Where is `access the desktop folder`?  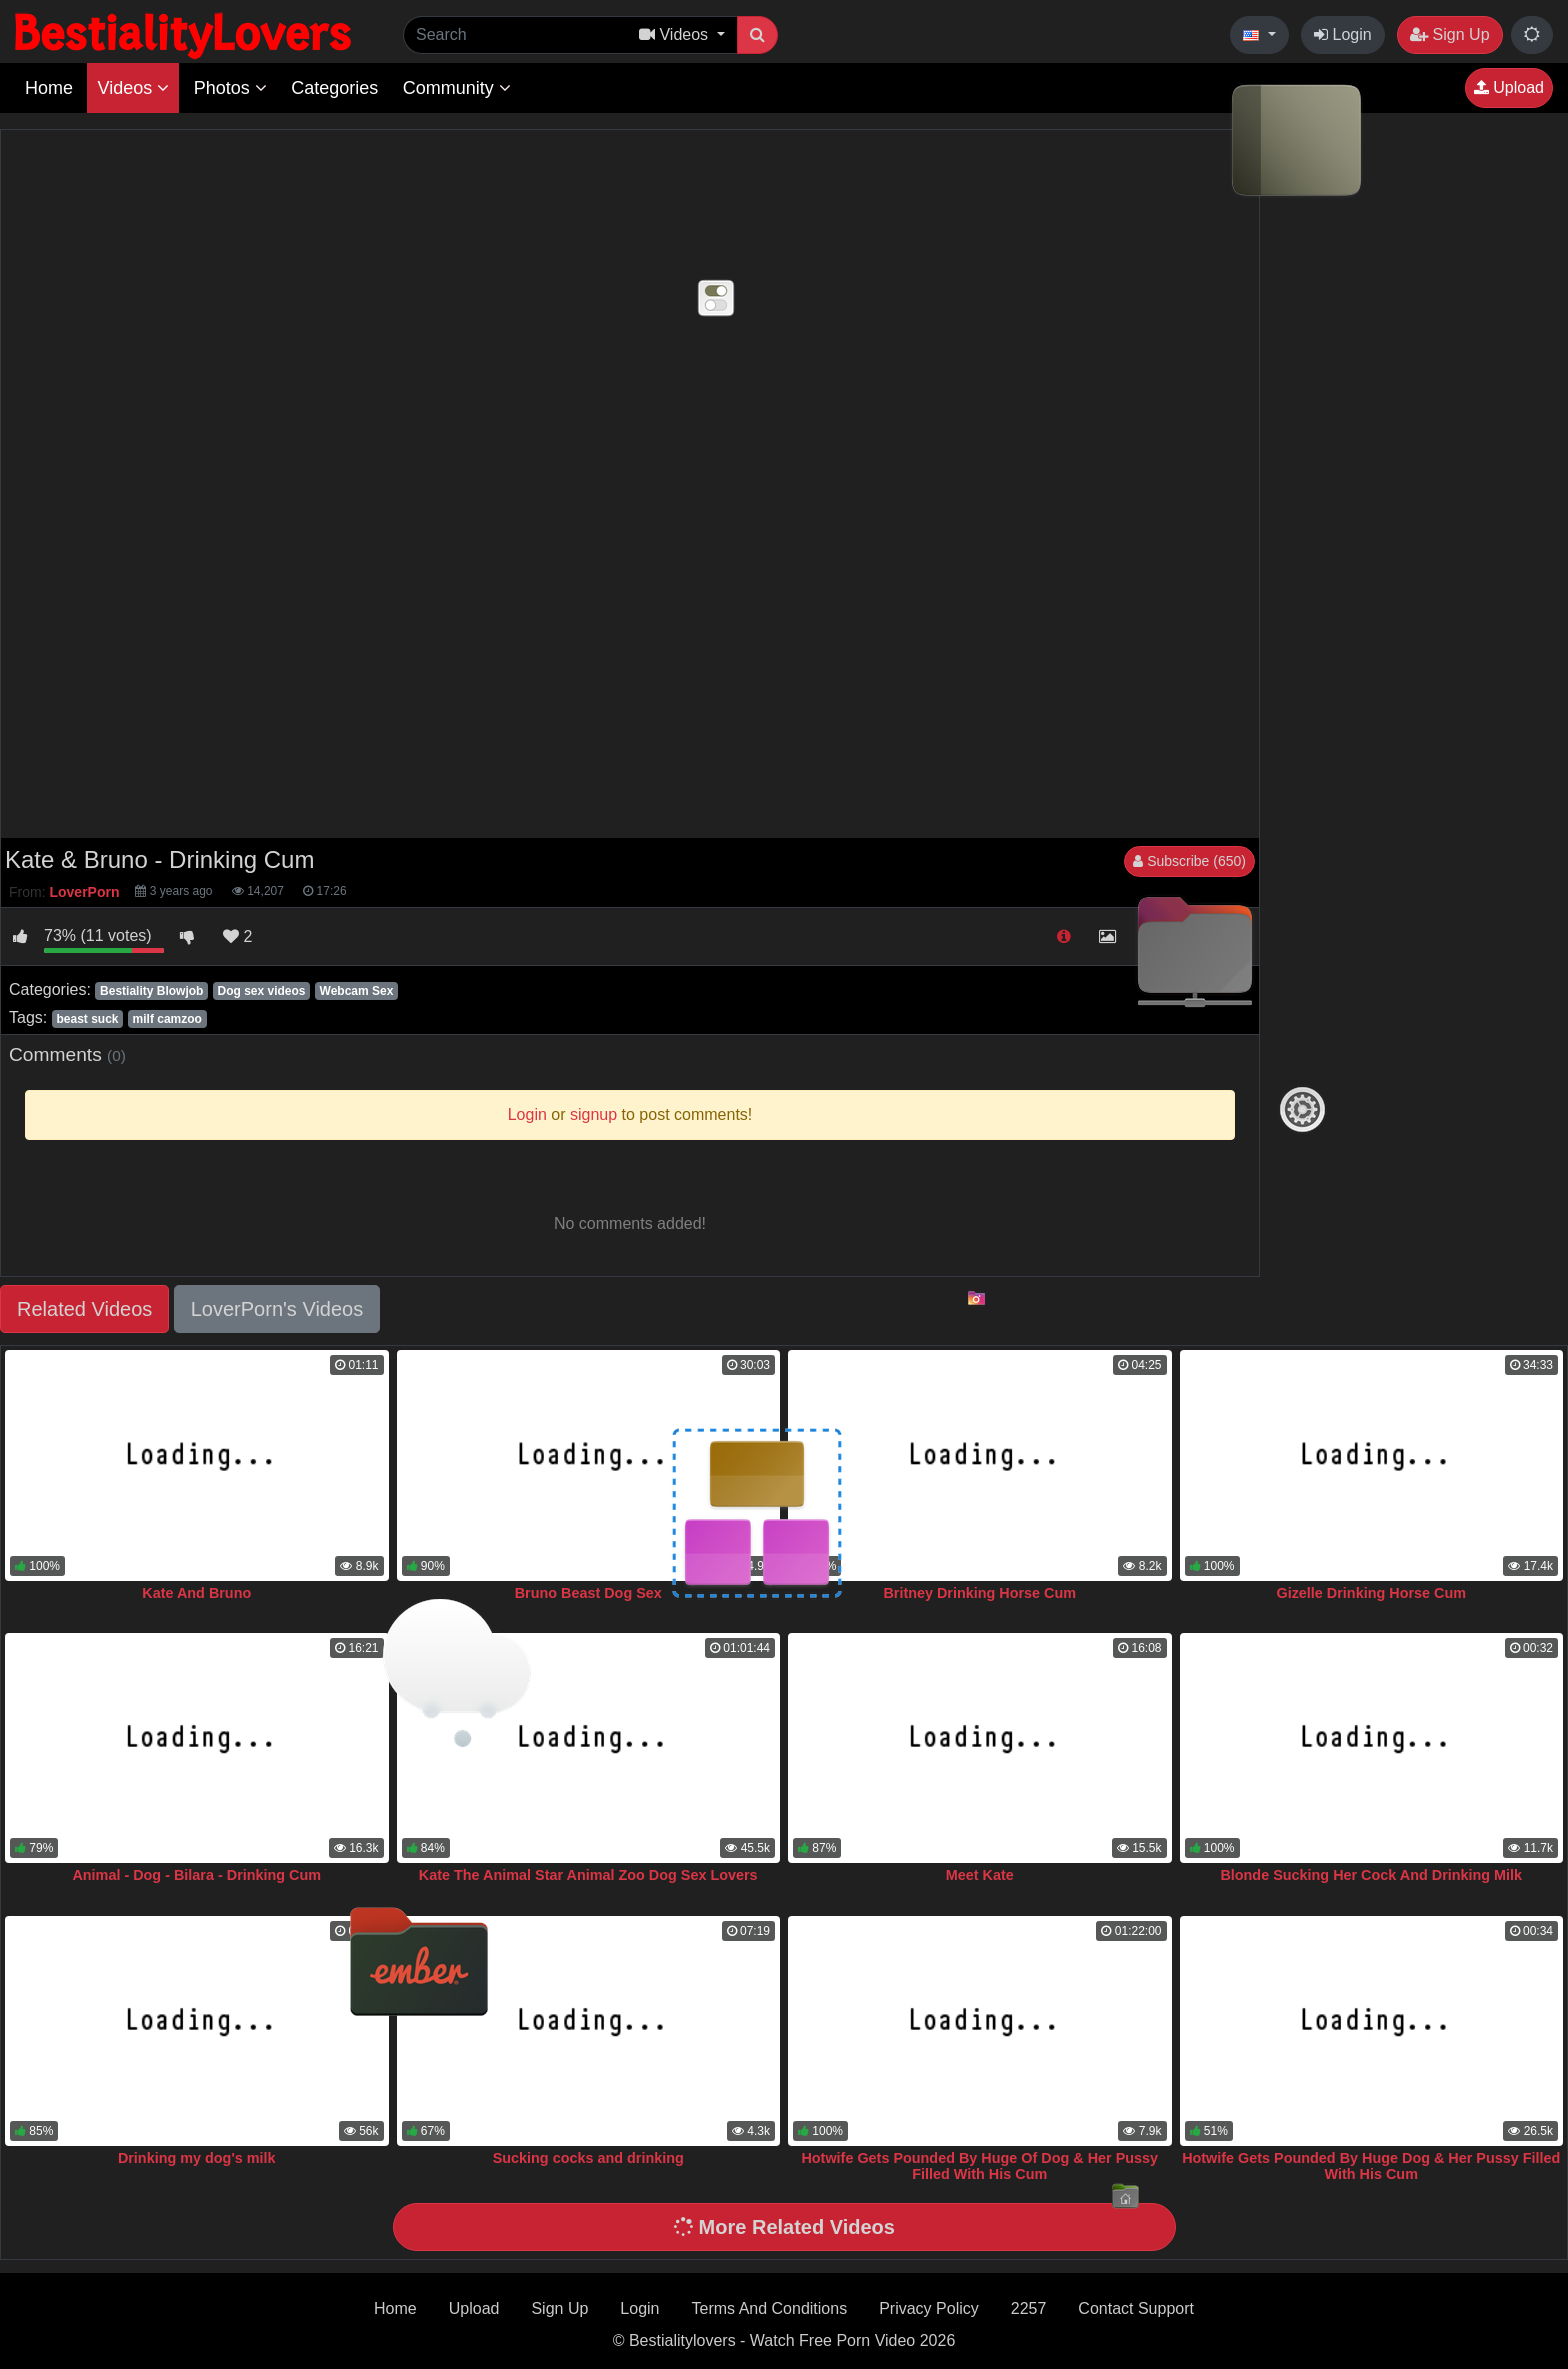 access the desktop folder is located at coordinates (1296, 135).